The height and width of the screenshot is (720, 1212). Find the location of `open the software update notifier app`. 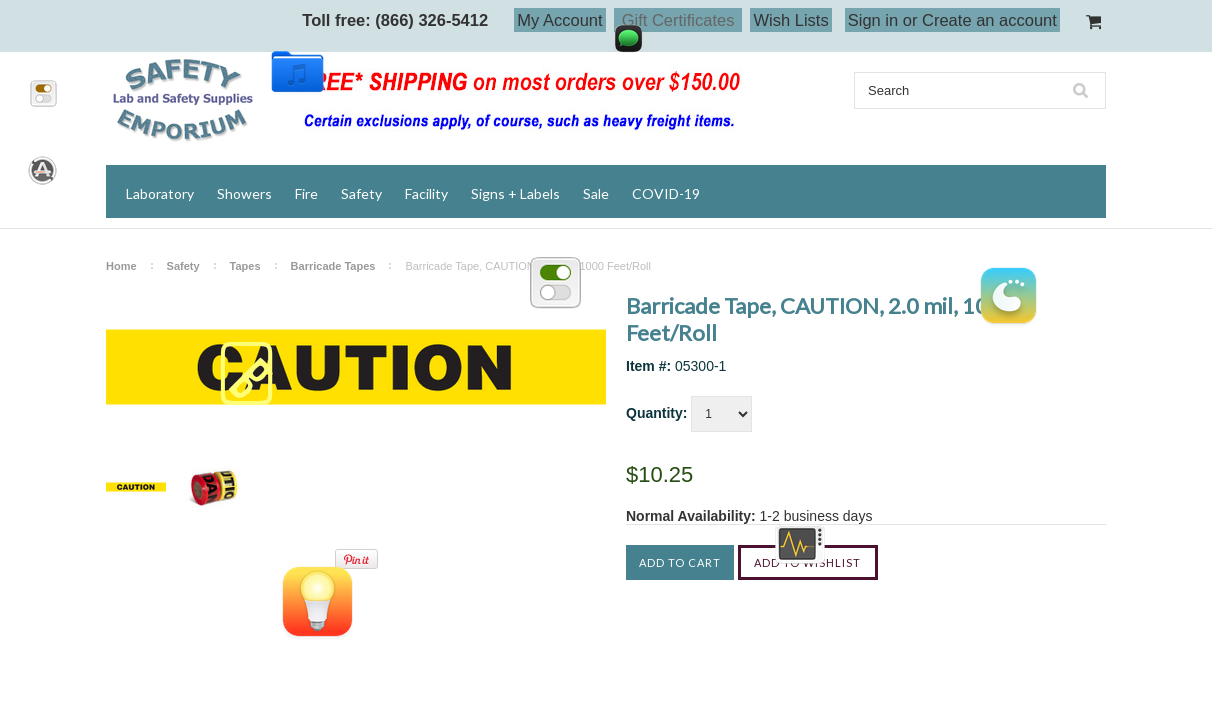

open the software update notifier app is located at coordinates (42, 170).